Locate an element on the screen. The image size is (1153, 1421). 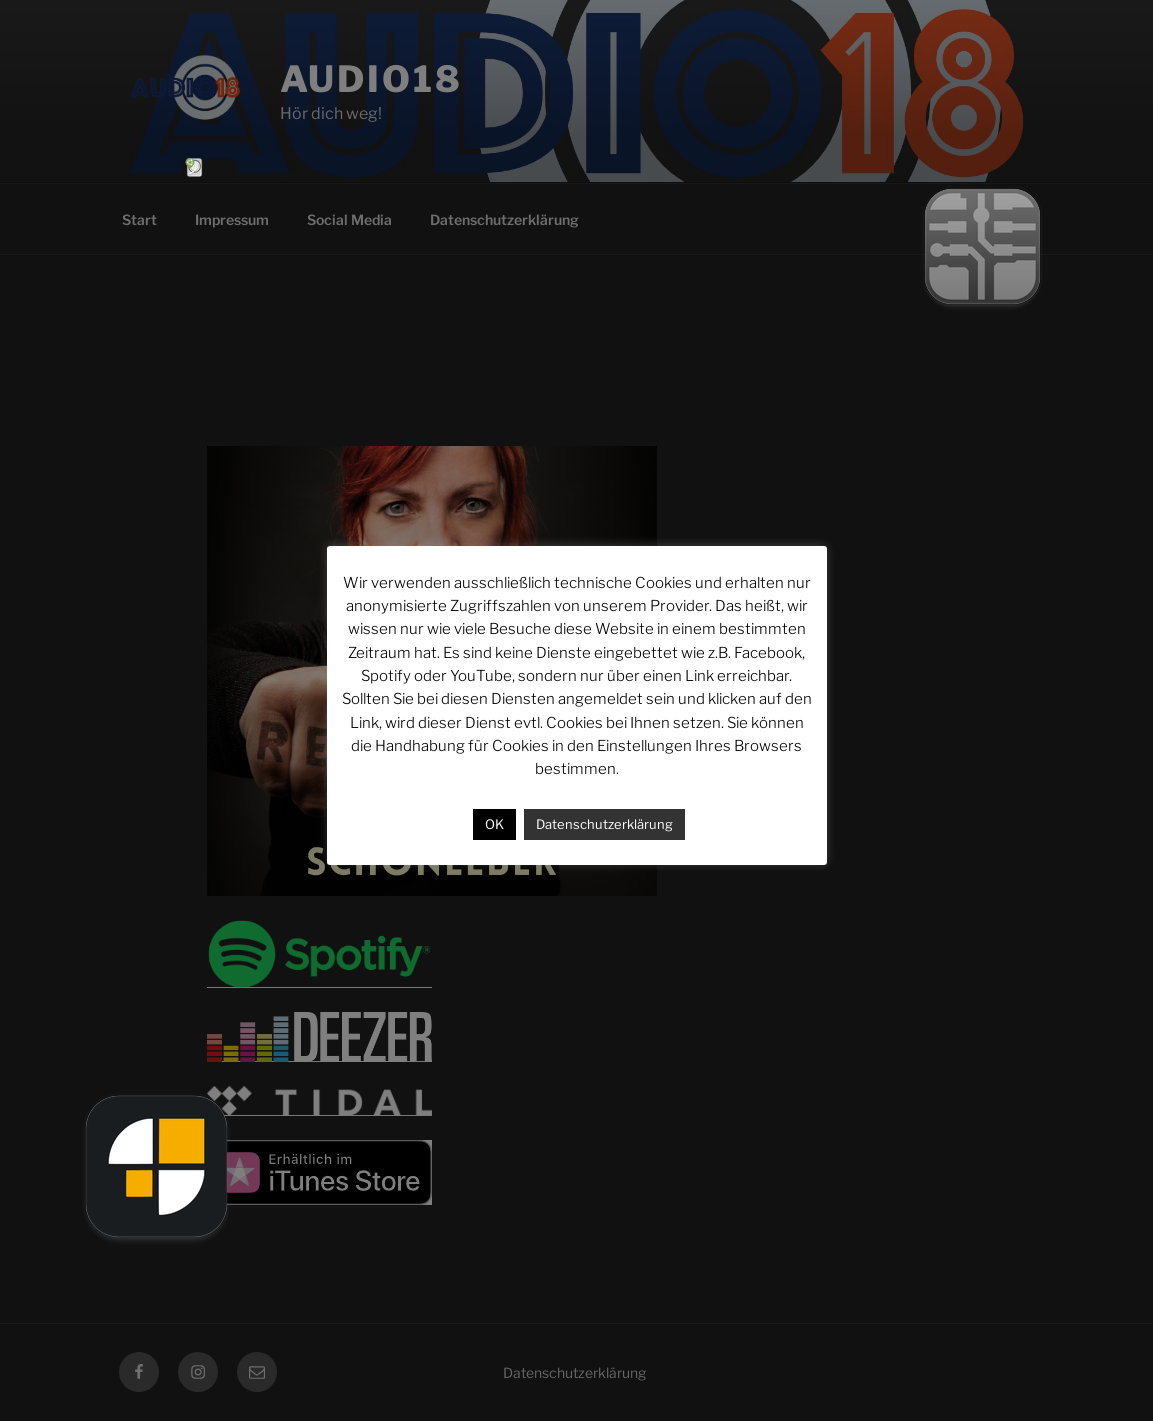
launch shapez 2 game is located at coordinates (156, 1166).